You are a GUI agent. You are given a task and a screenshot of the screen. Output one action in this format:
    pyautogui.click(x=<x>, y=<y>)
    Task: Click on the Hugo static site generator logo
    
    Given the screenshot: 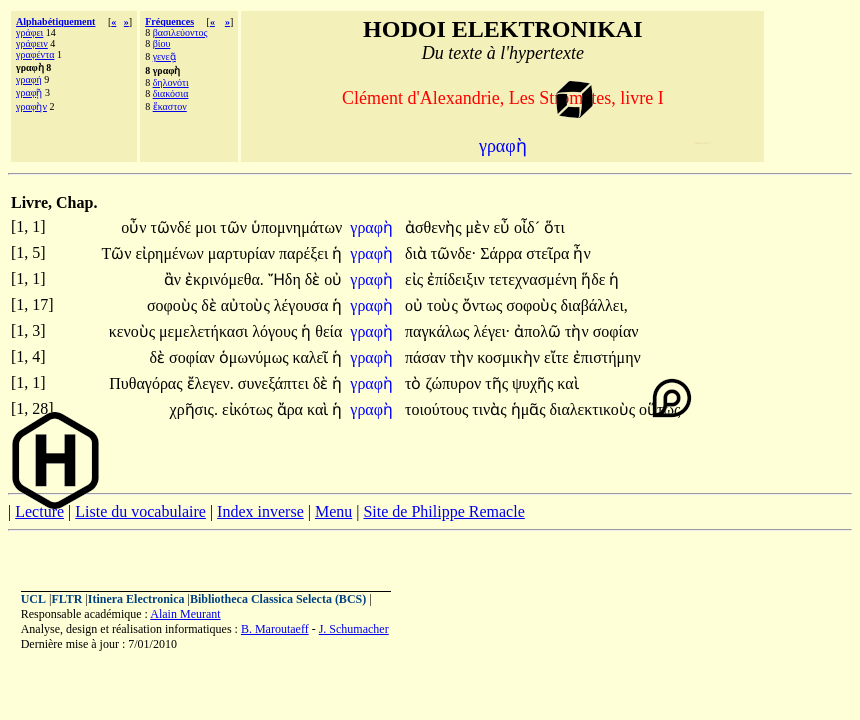 What is the action you would take?
    pyautogui.click(x=55, y=460)
    